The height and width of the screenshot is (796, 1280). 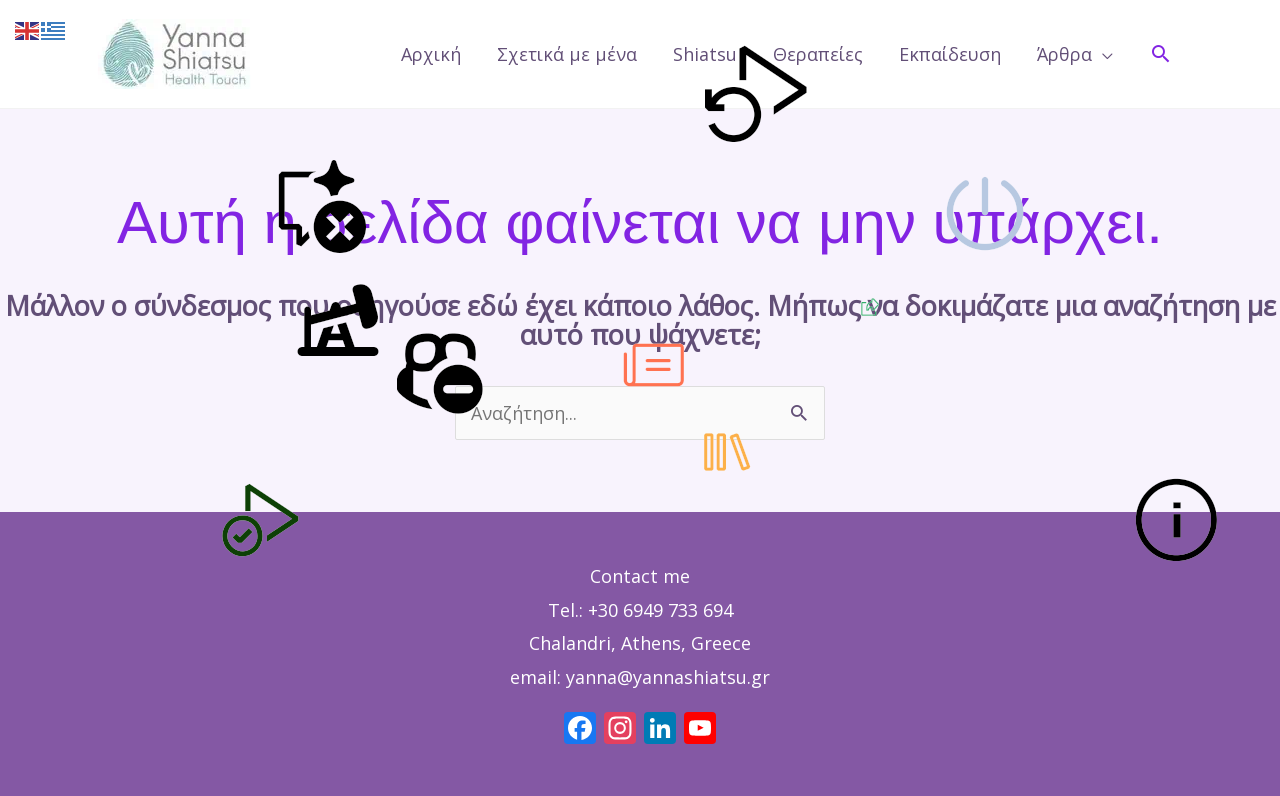 I want to click on rerun the current debug session, so click(x=760, y=87).